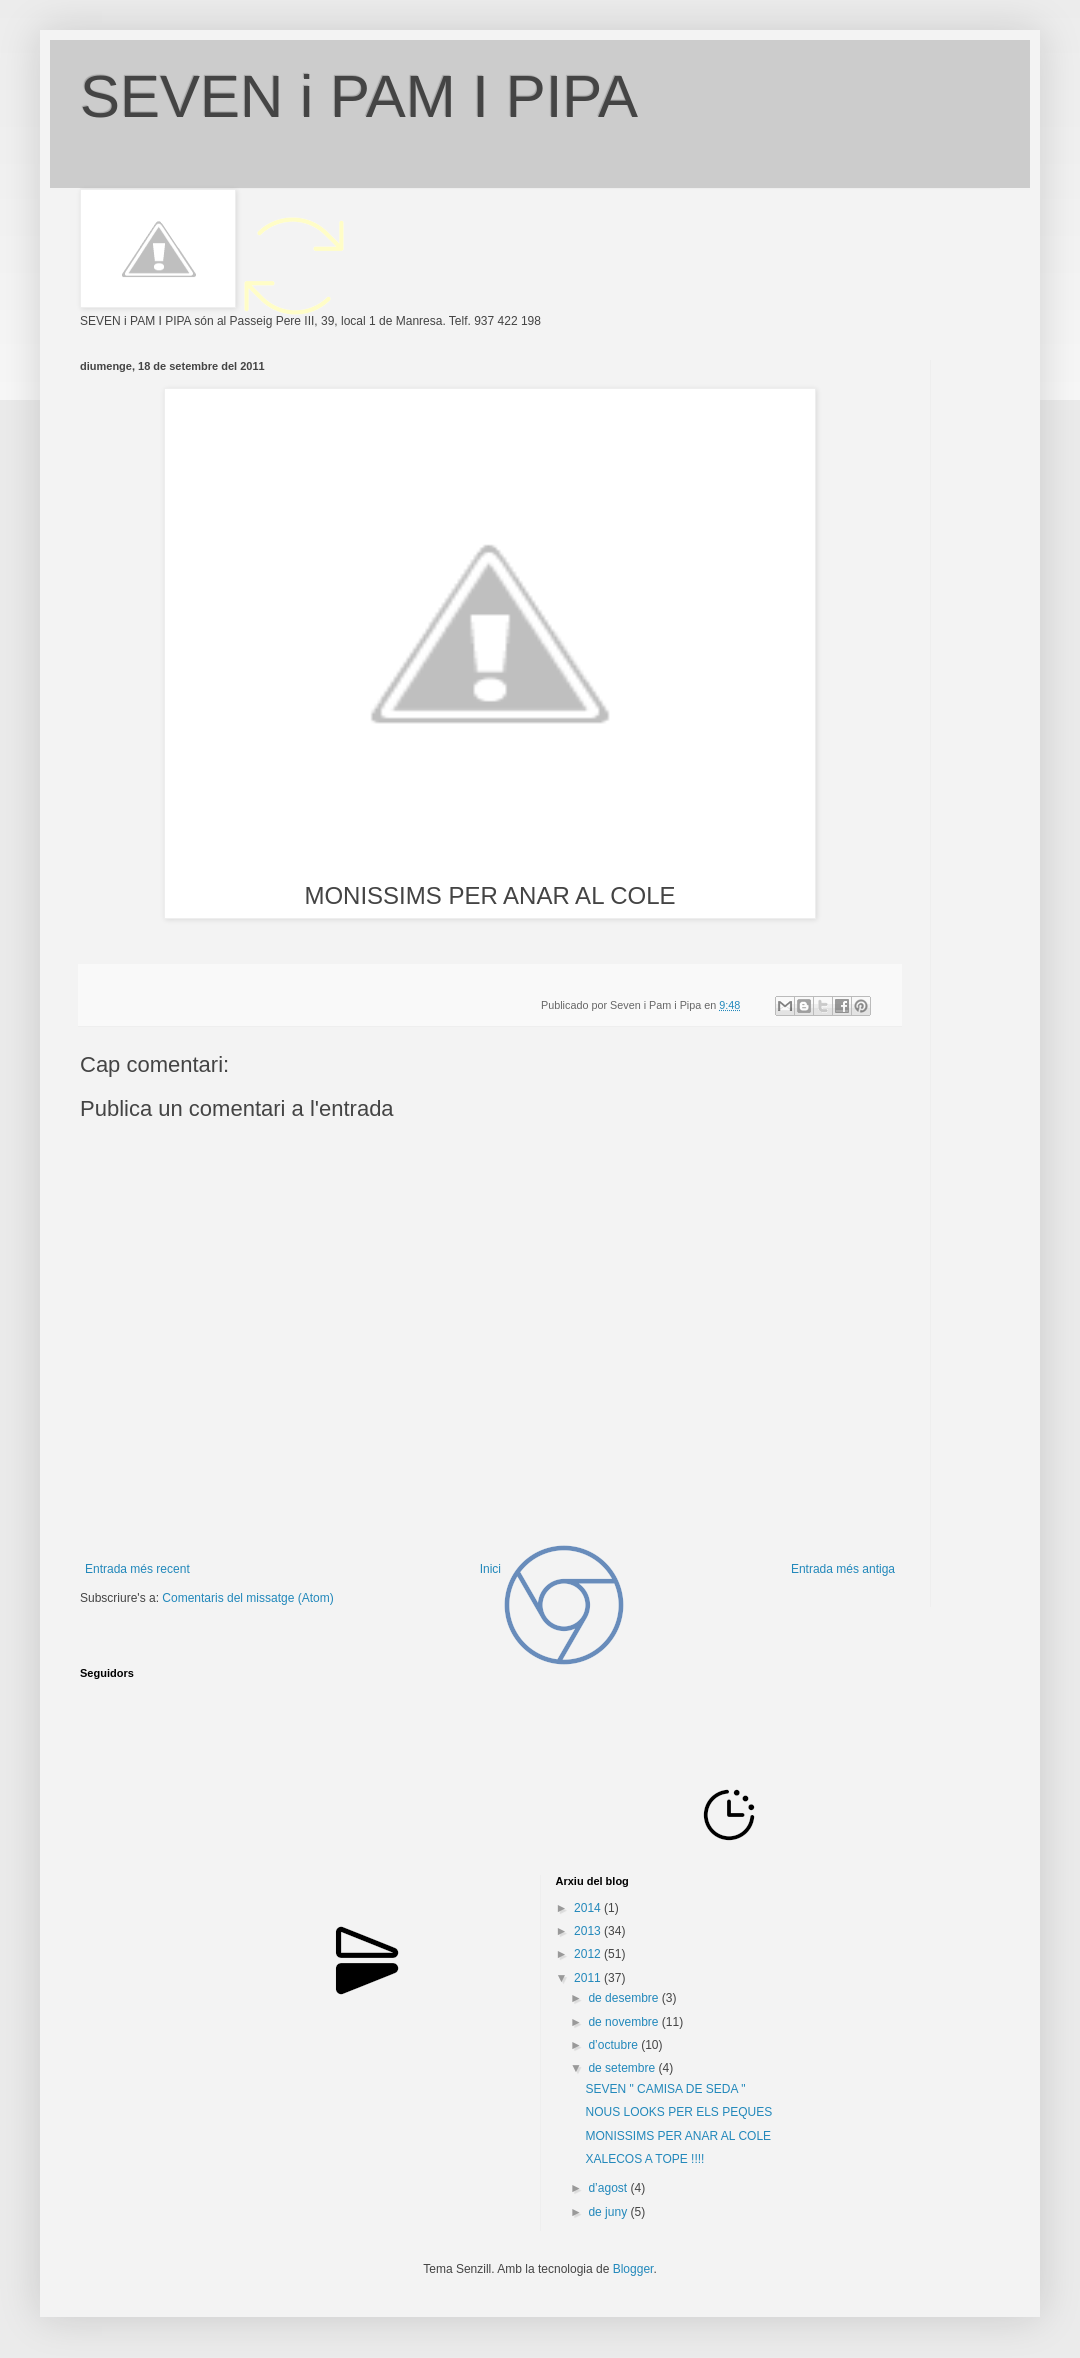 Image resolution: width=1080 pixels, height=2358 pixels. I want to click on flip image or object vertically, so click(364, 1960).